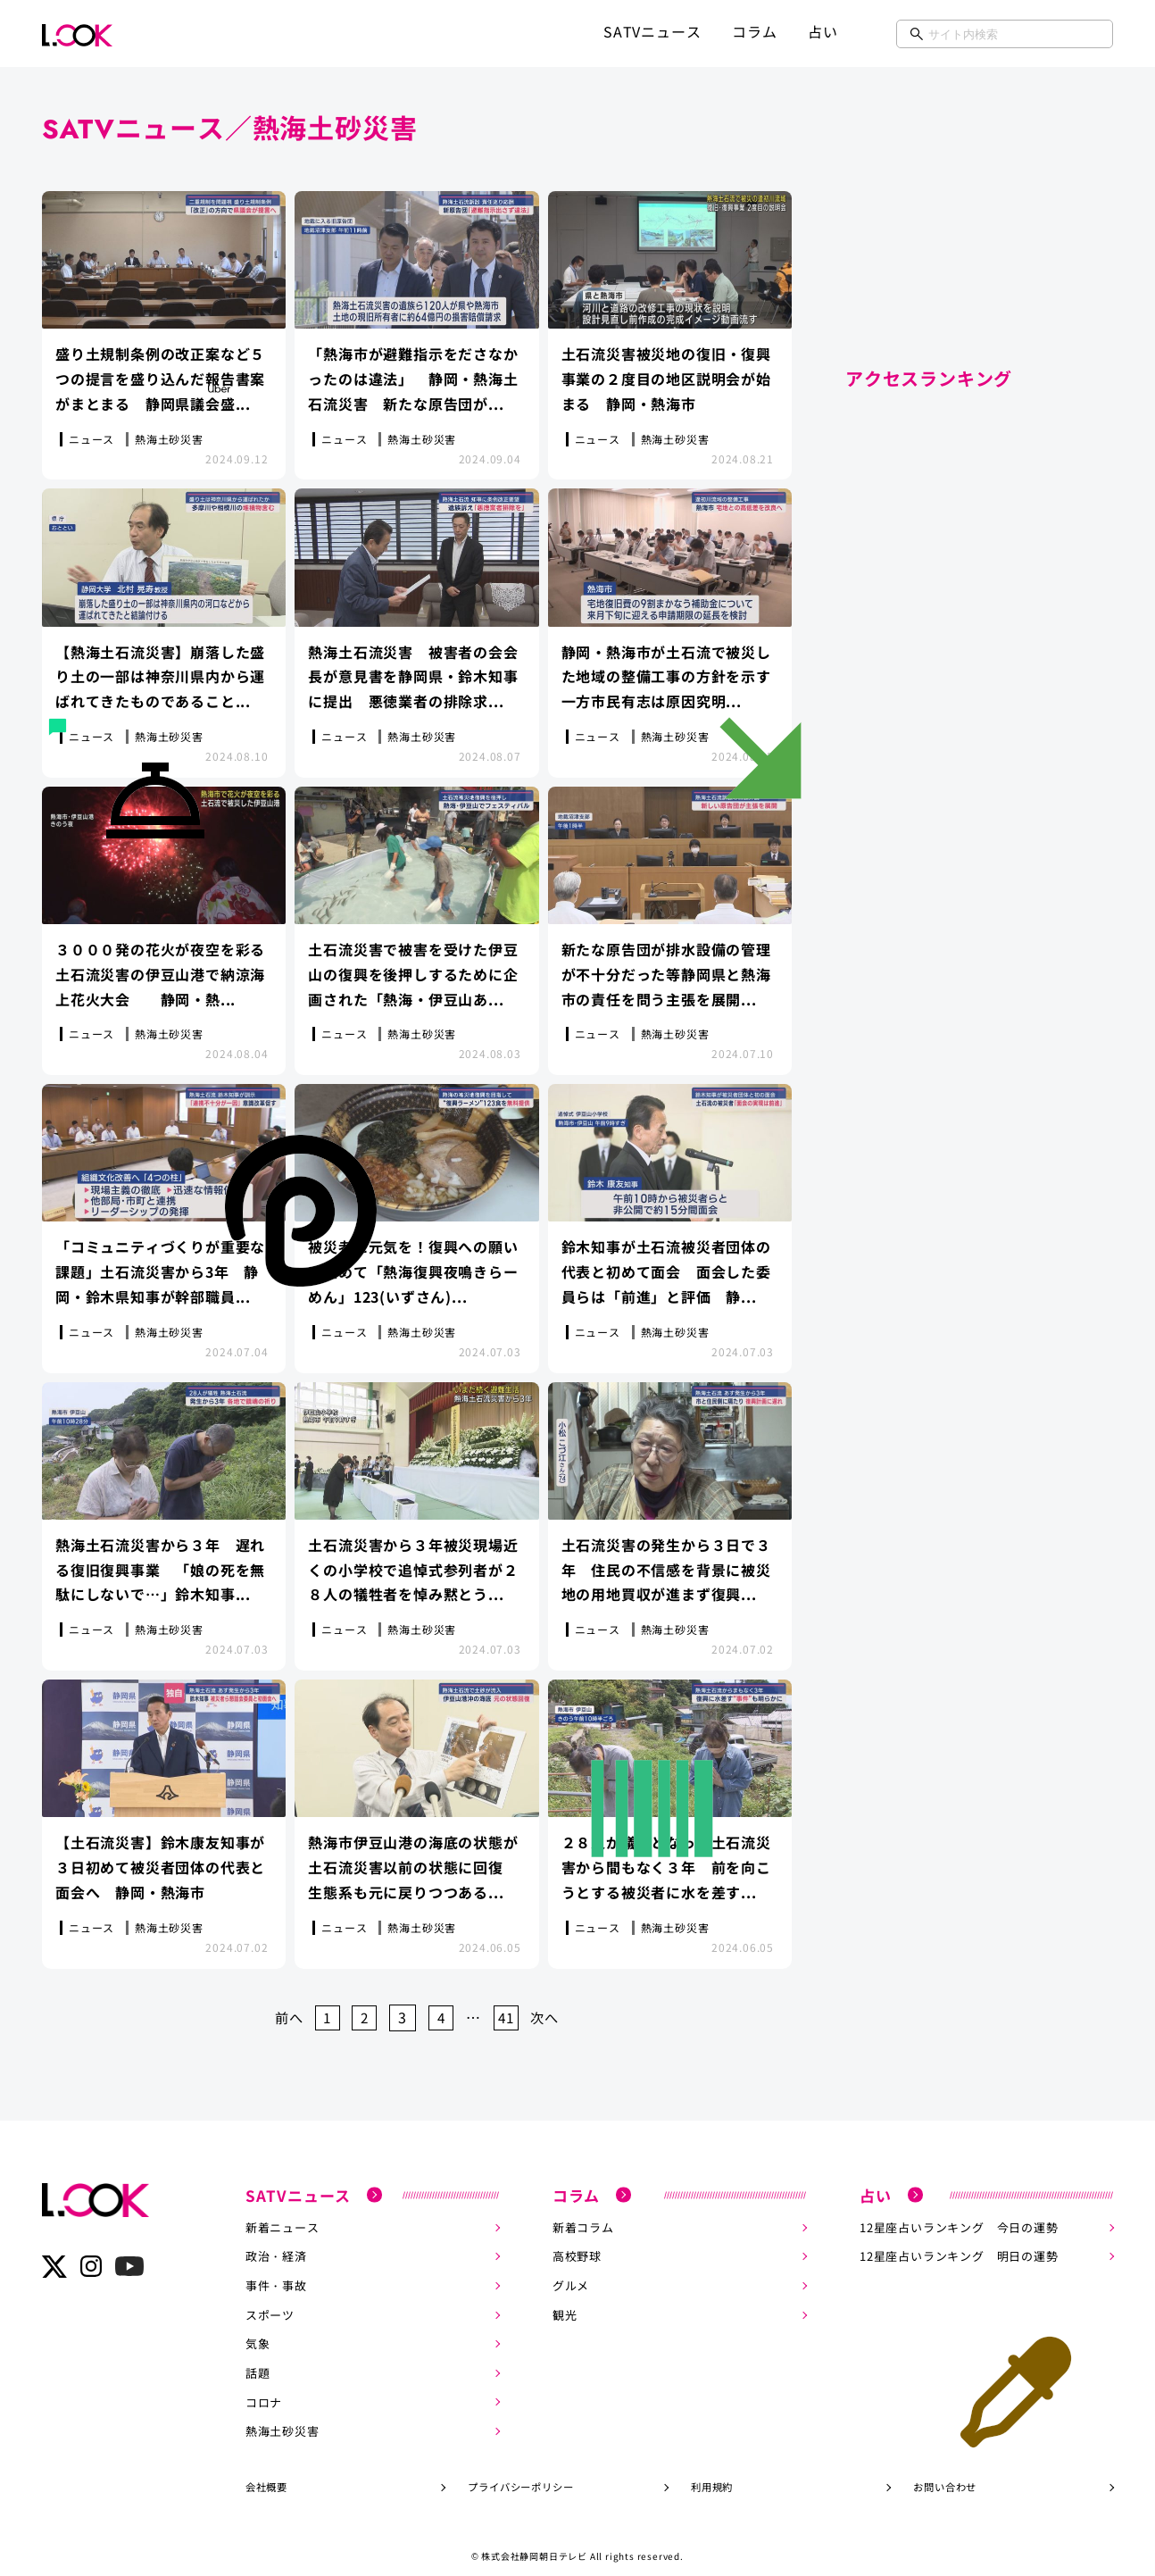  I want to click on request customer service or support, so click(155, 803).